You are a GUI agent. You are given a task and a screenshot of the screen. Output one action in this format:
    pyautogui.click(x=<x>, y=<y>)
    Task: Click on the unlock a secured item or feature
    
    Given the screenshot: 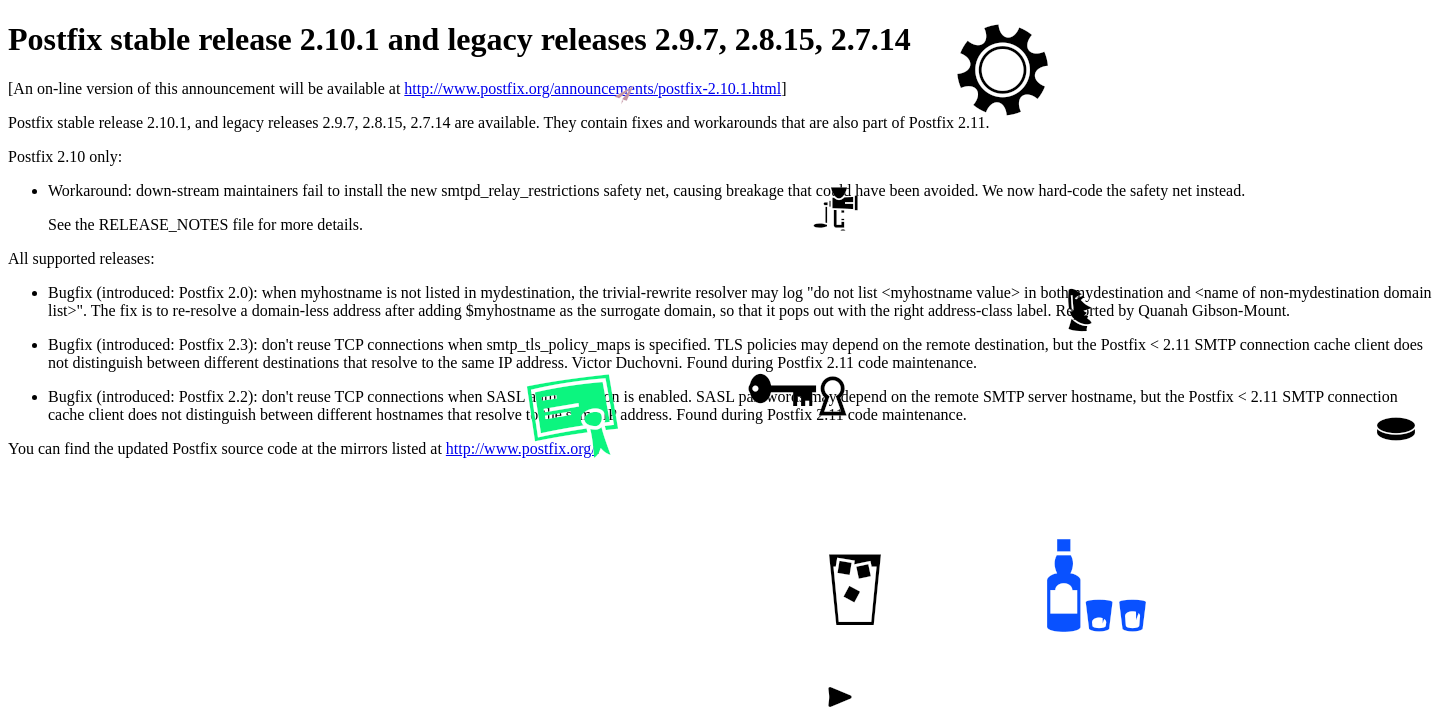 What is the action you would take?
    pyautogui.click(x=797, y=394)
    